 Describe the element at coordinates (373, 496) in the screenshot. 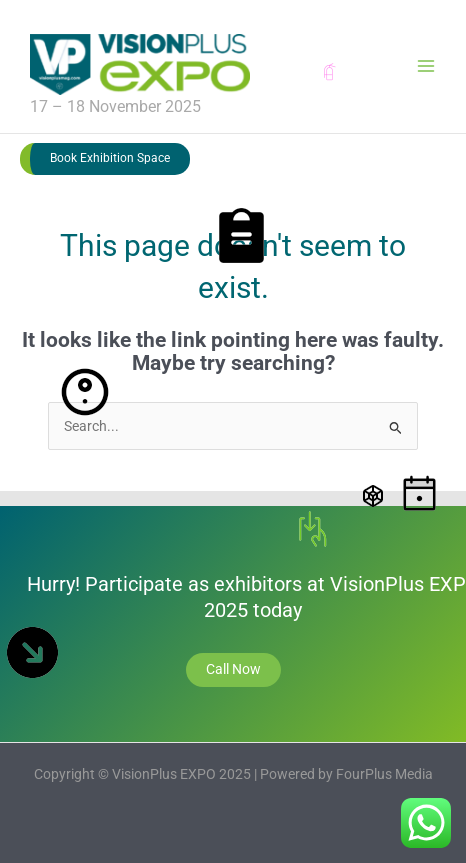

I see `open NetBeans IDE` at that location.